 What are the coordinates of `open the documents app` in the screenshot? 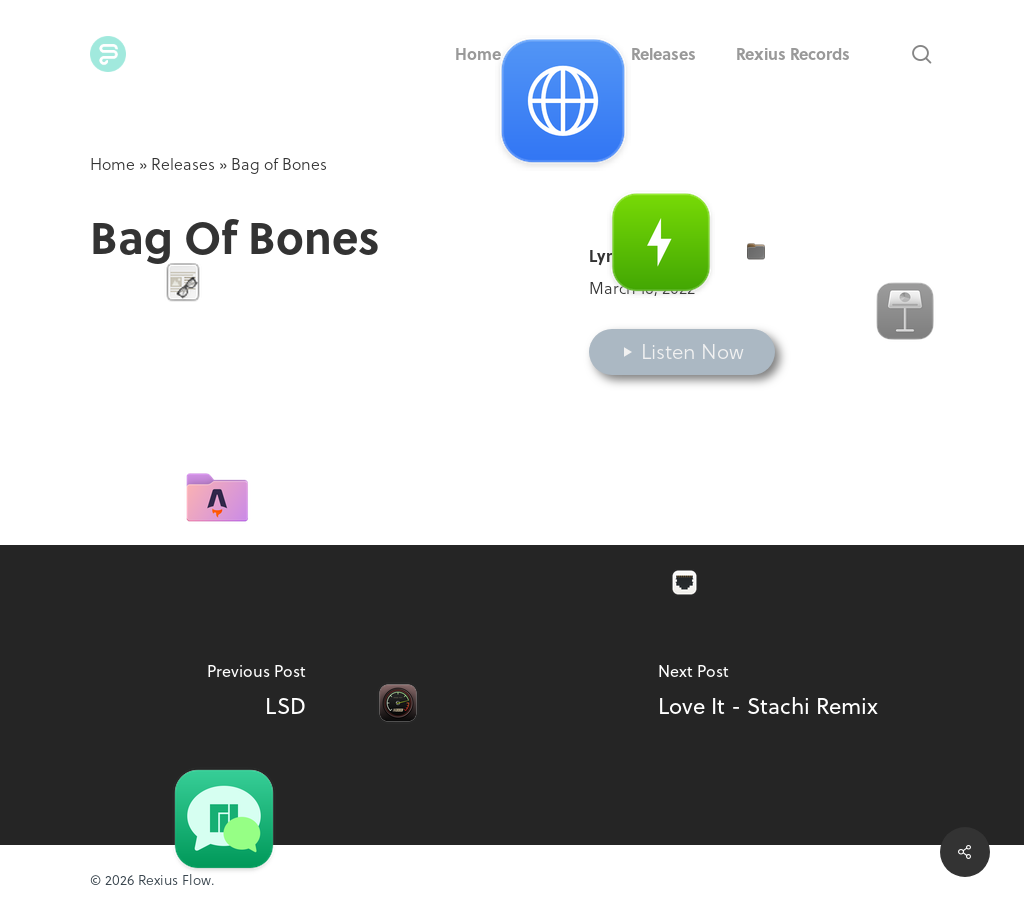 It's located at (183, 282).